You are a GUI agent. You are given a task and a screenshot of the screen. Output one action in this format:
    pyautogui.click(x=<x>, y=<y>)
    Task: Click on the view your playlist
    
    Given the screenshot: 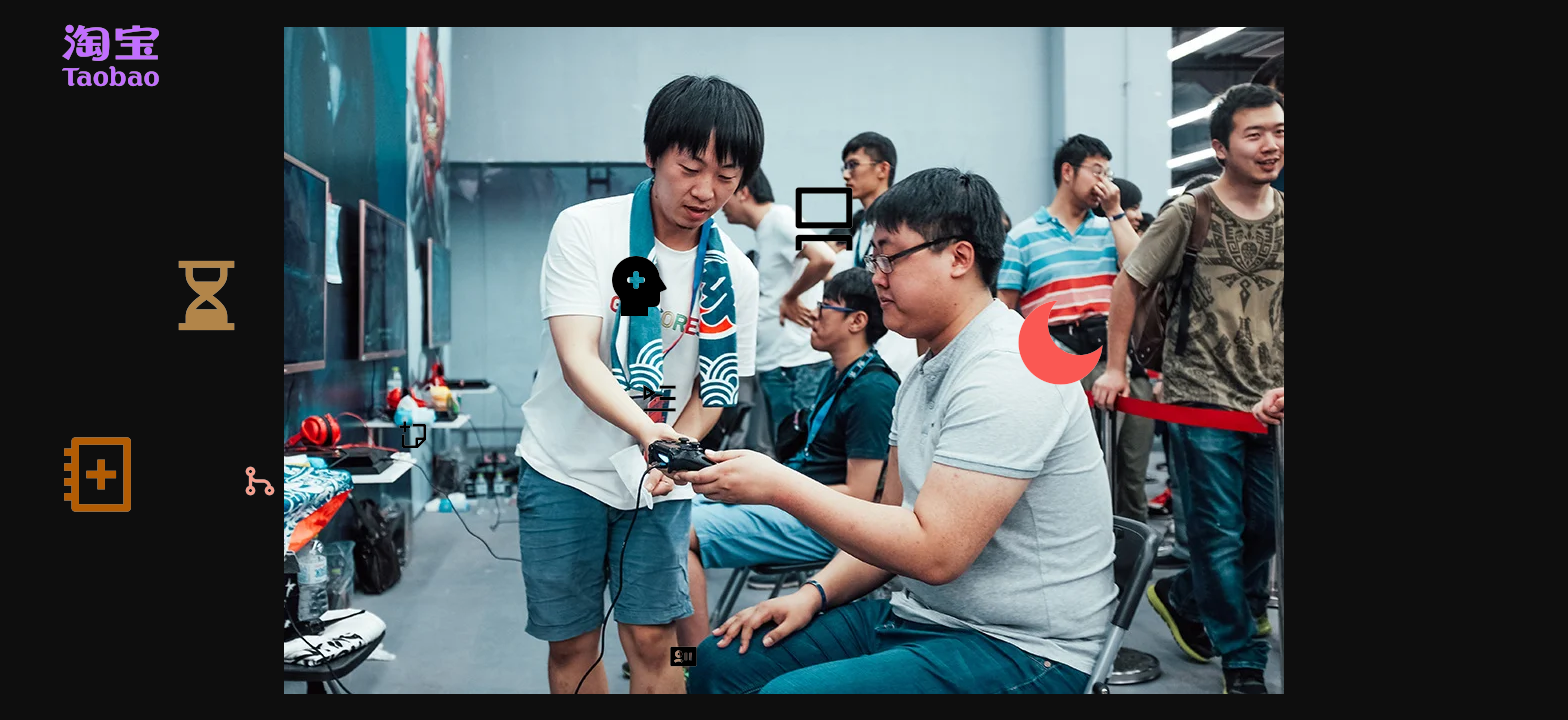 What is the action you would take?
    pyautogui.click(x=659, y=398)
    